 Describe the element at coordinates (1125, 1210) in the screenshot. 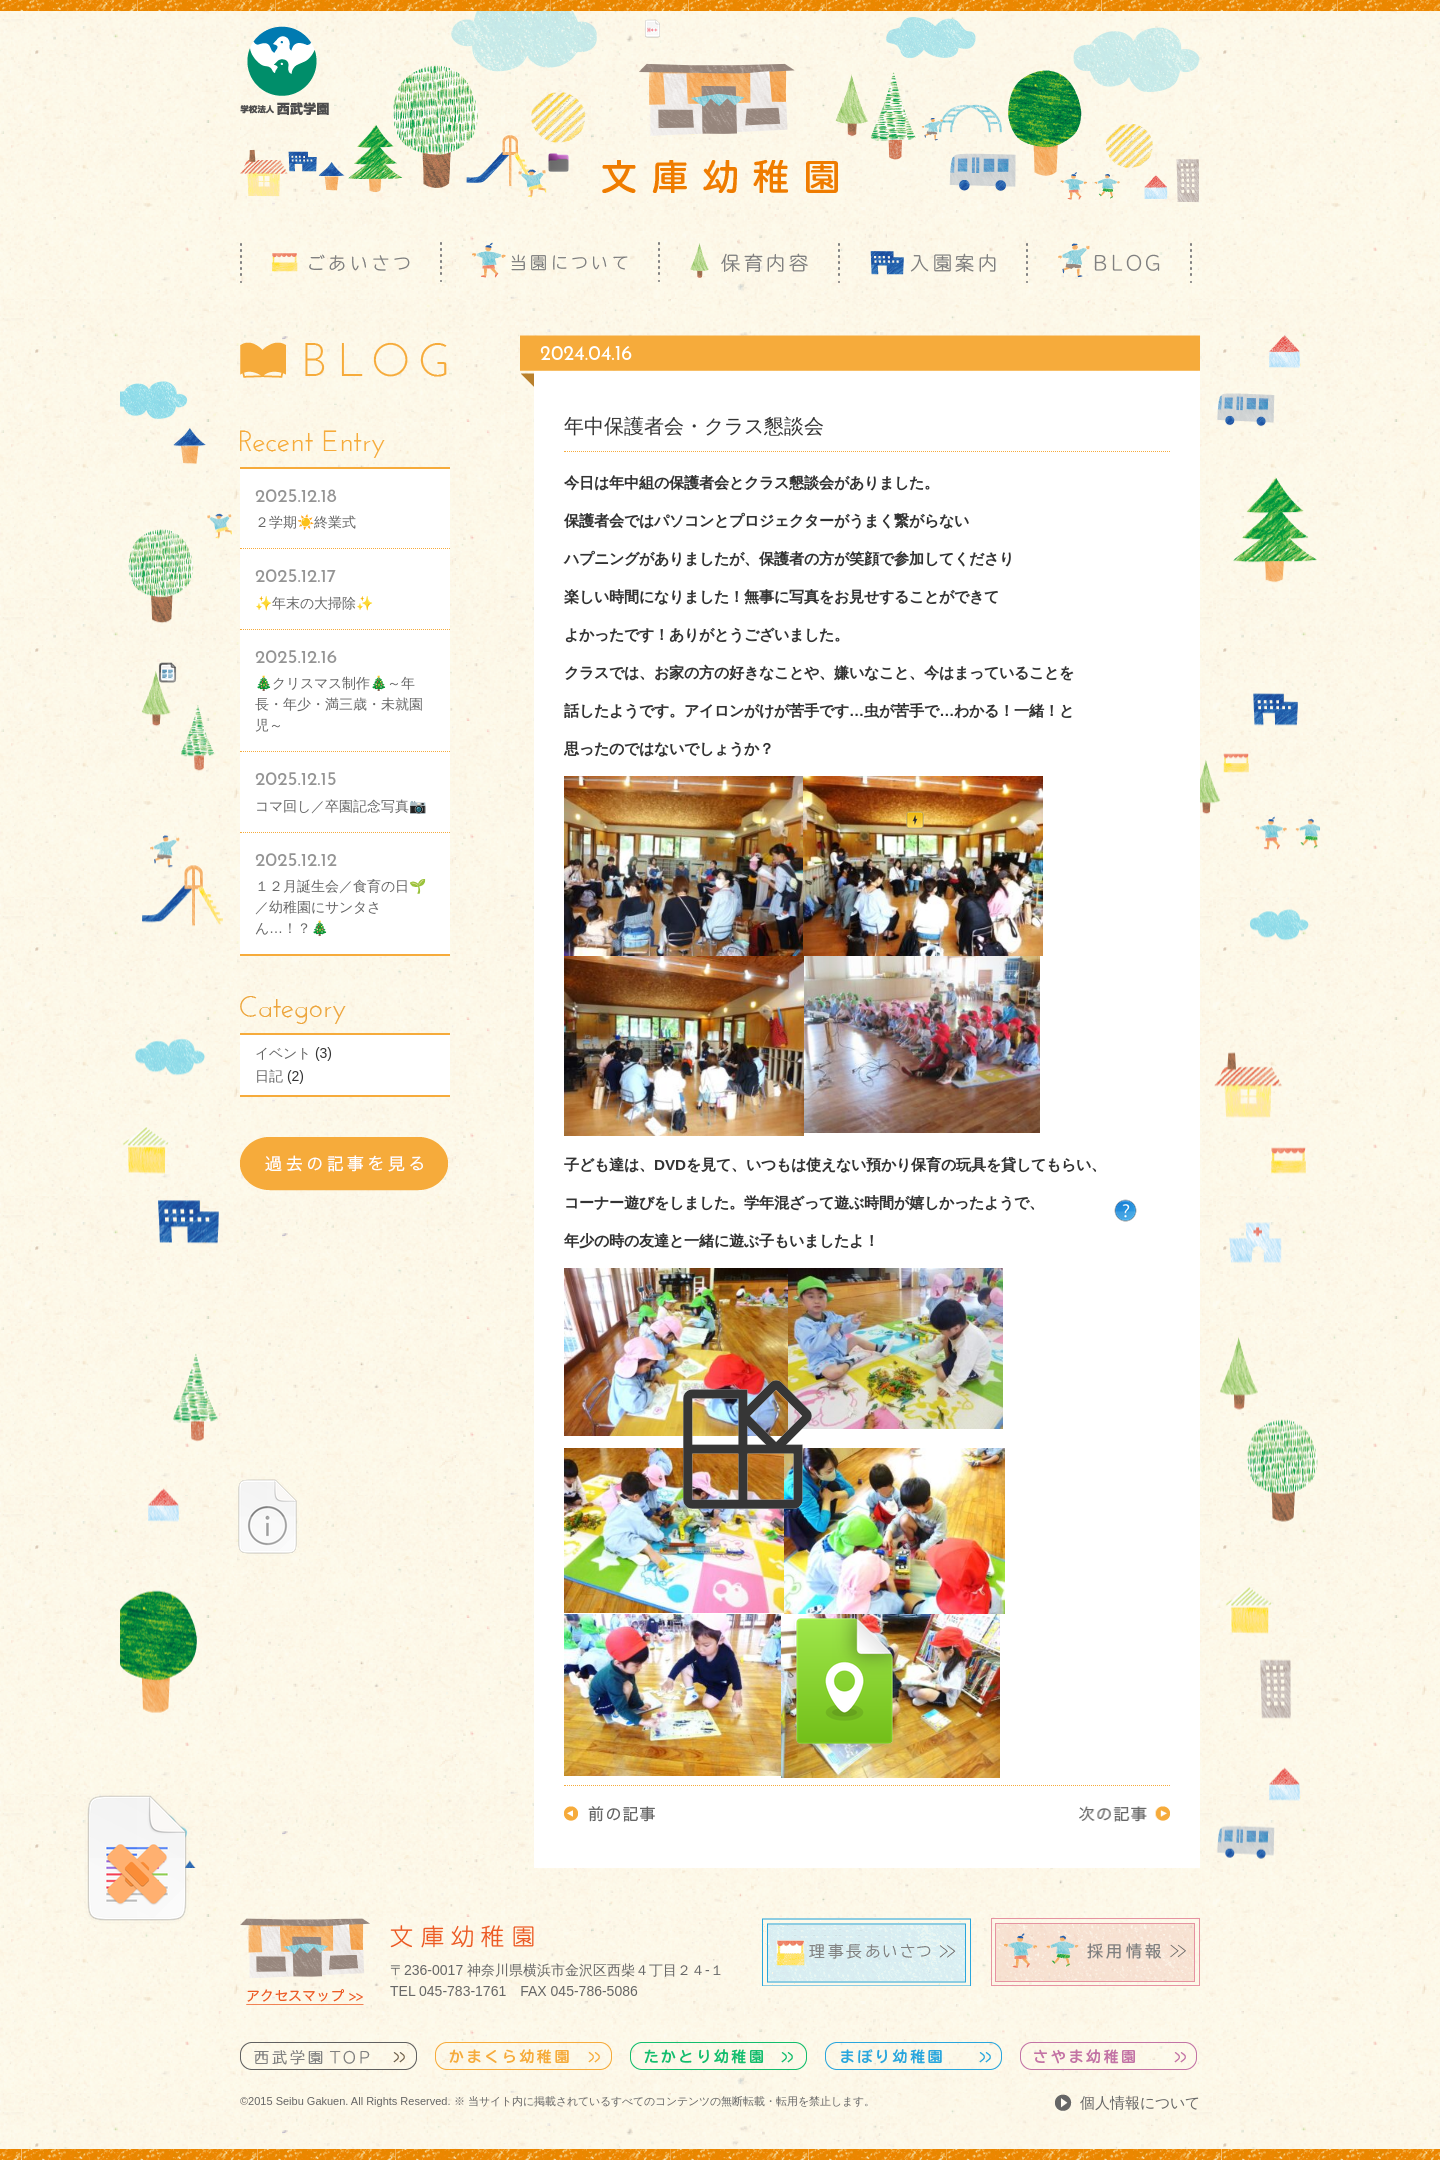

I see `open help documentation` at that location.